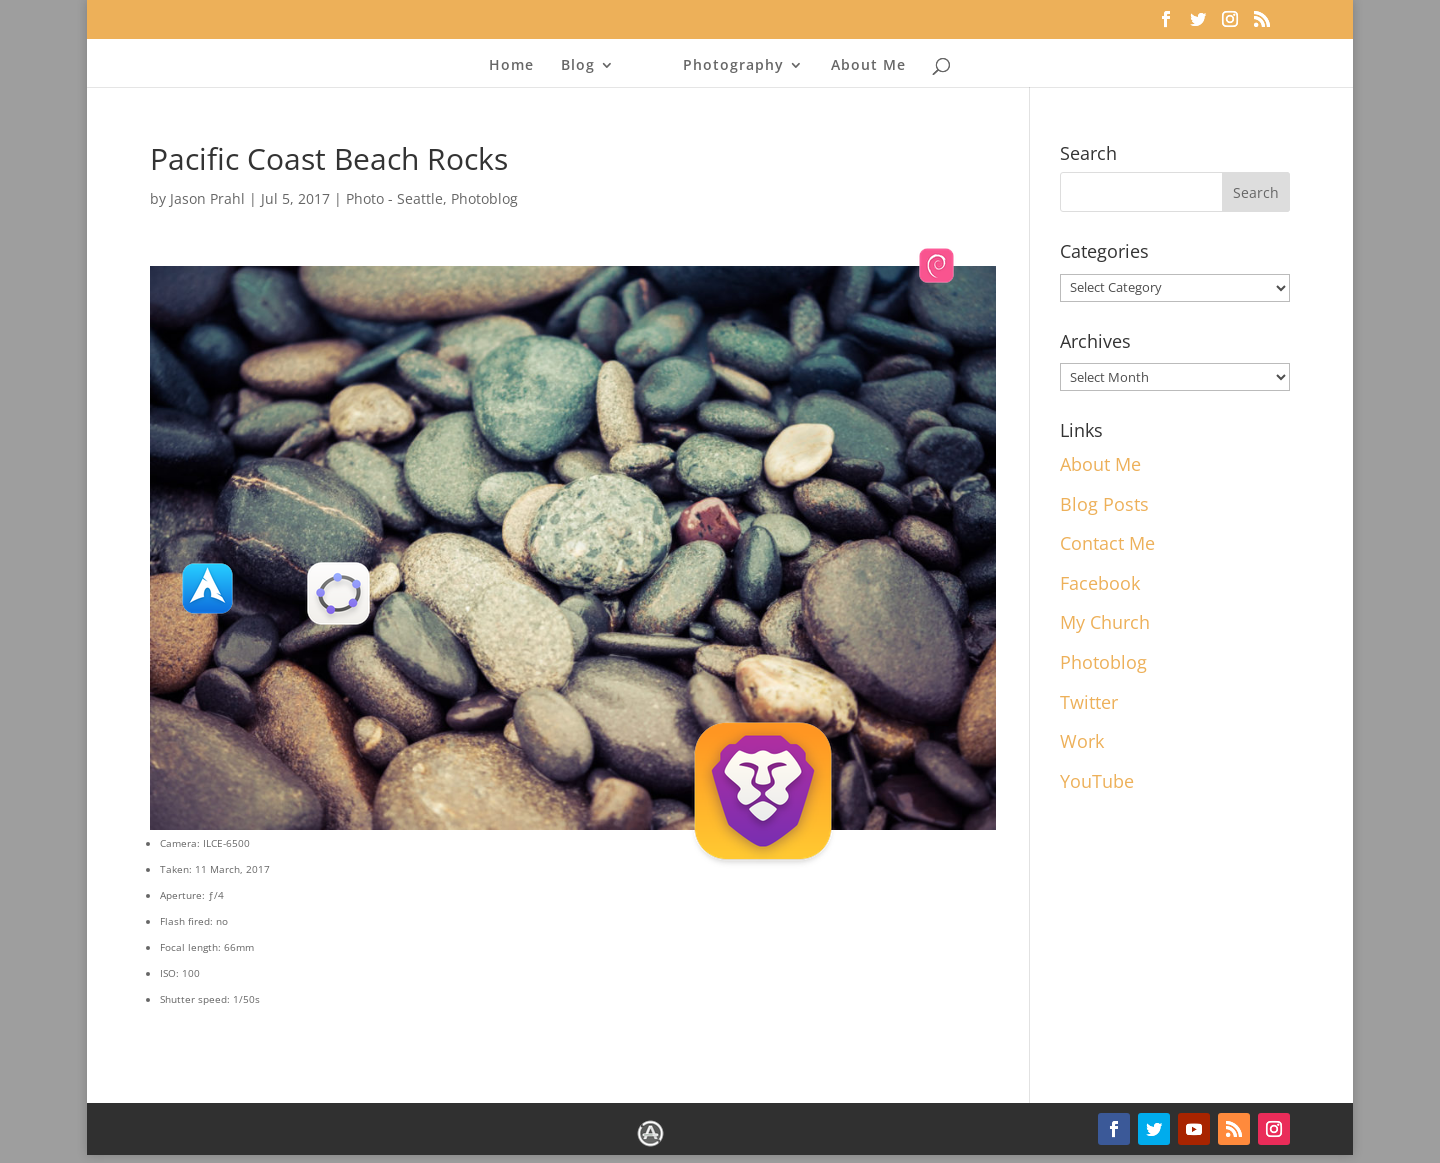 This screenshot has width=1440, height=1163. What do you see at coordinates (338, 593) in the screenshot?
I see `open geogebra mathematics application` at bounding box center [338, 593].